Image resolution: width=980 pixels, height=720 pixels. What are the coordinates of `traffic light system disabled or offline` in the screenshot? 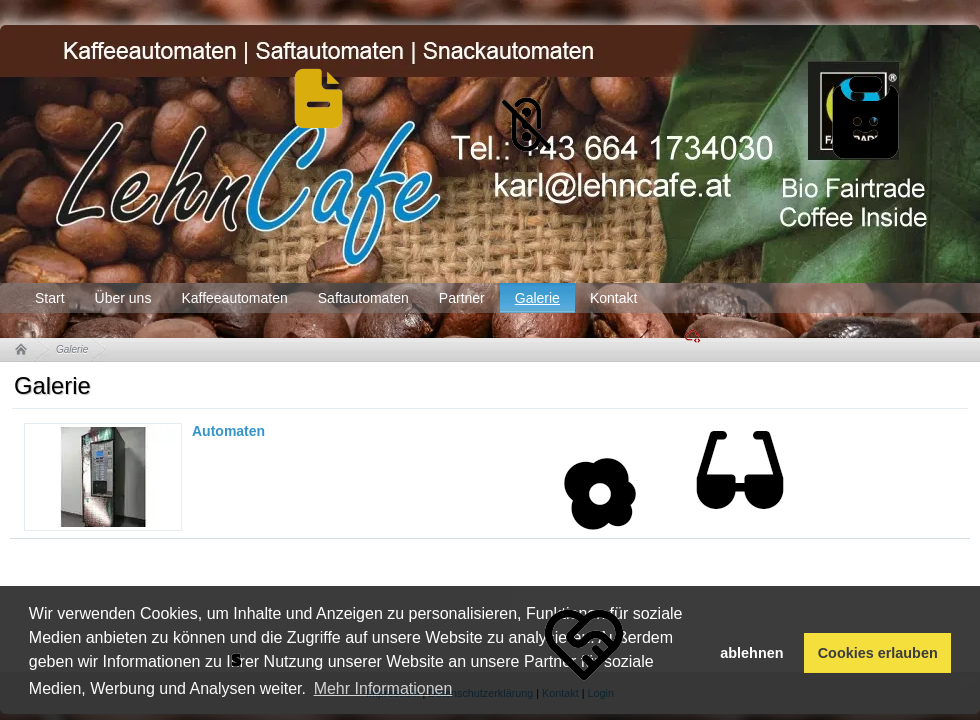 It's located at (526, 124).